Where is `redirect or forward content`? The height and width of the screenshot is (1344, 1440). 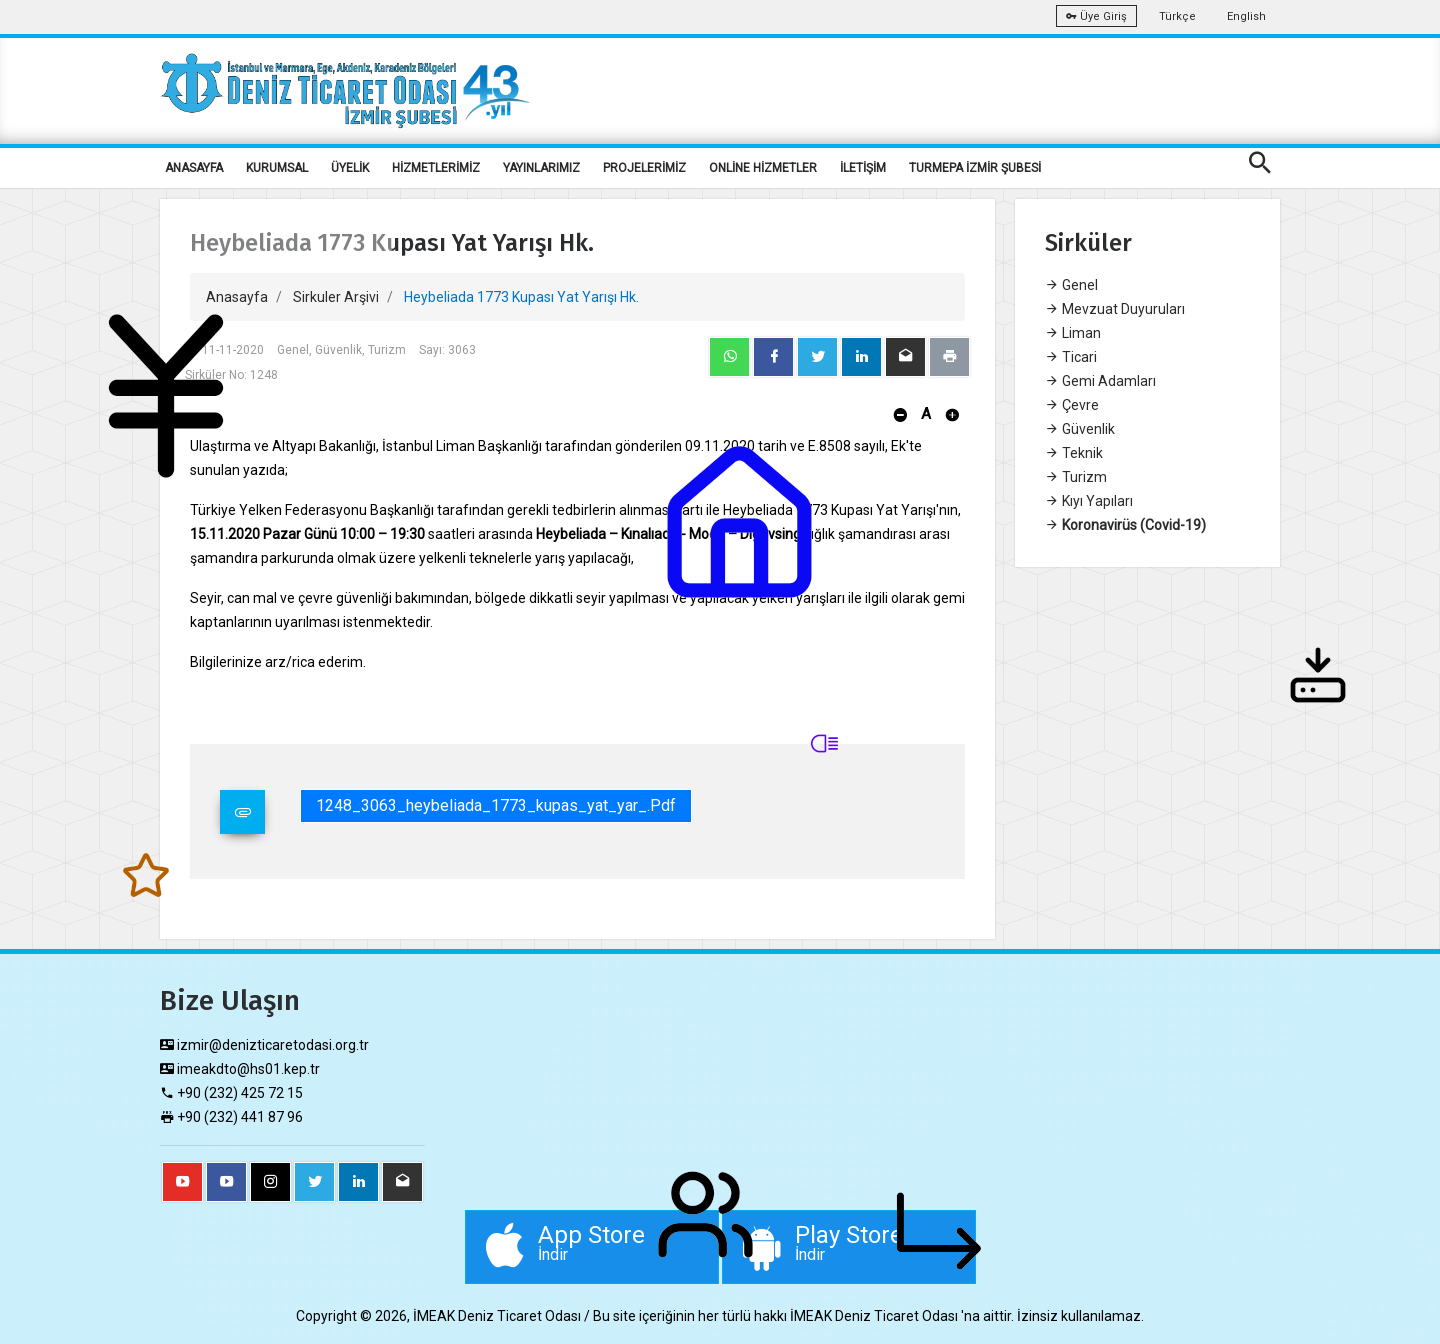 redirect or forward content is located at coordinates (939, 1231).